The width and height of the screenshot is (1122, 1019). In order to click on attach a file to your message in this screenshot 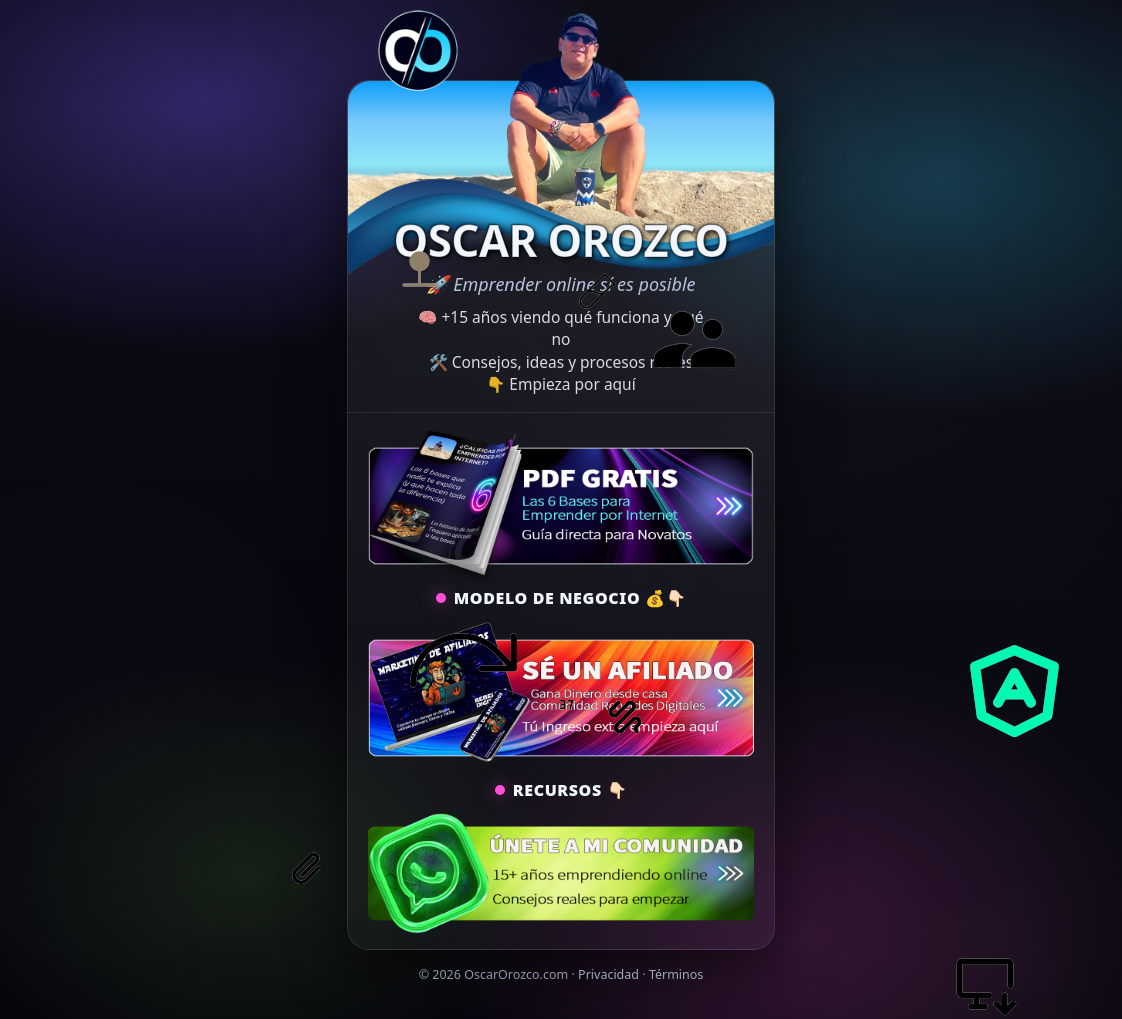, I will do `click(307, 868)`.